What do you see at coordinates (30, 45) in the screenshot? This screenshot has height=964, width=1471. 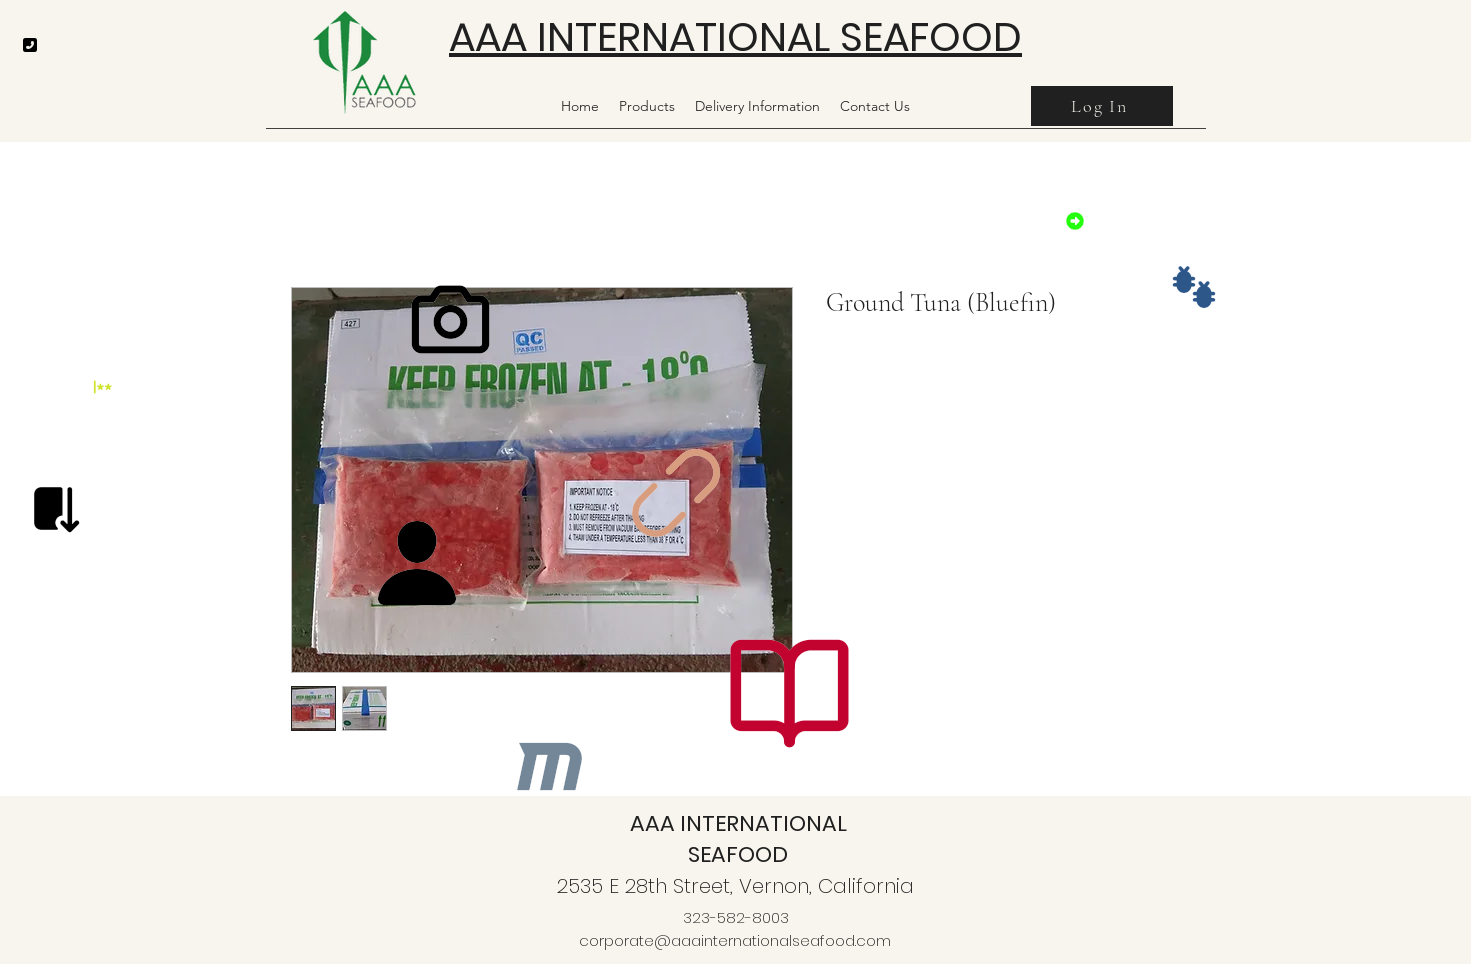 I see `make or receive a phone call` at bounding box center [30, 45].